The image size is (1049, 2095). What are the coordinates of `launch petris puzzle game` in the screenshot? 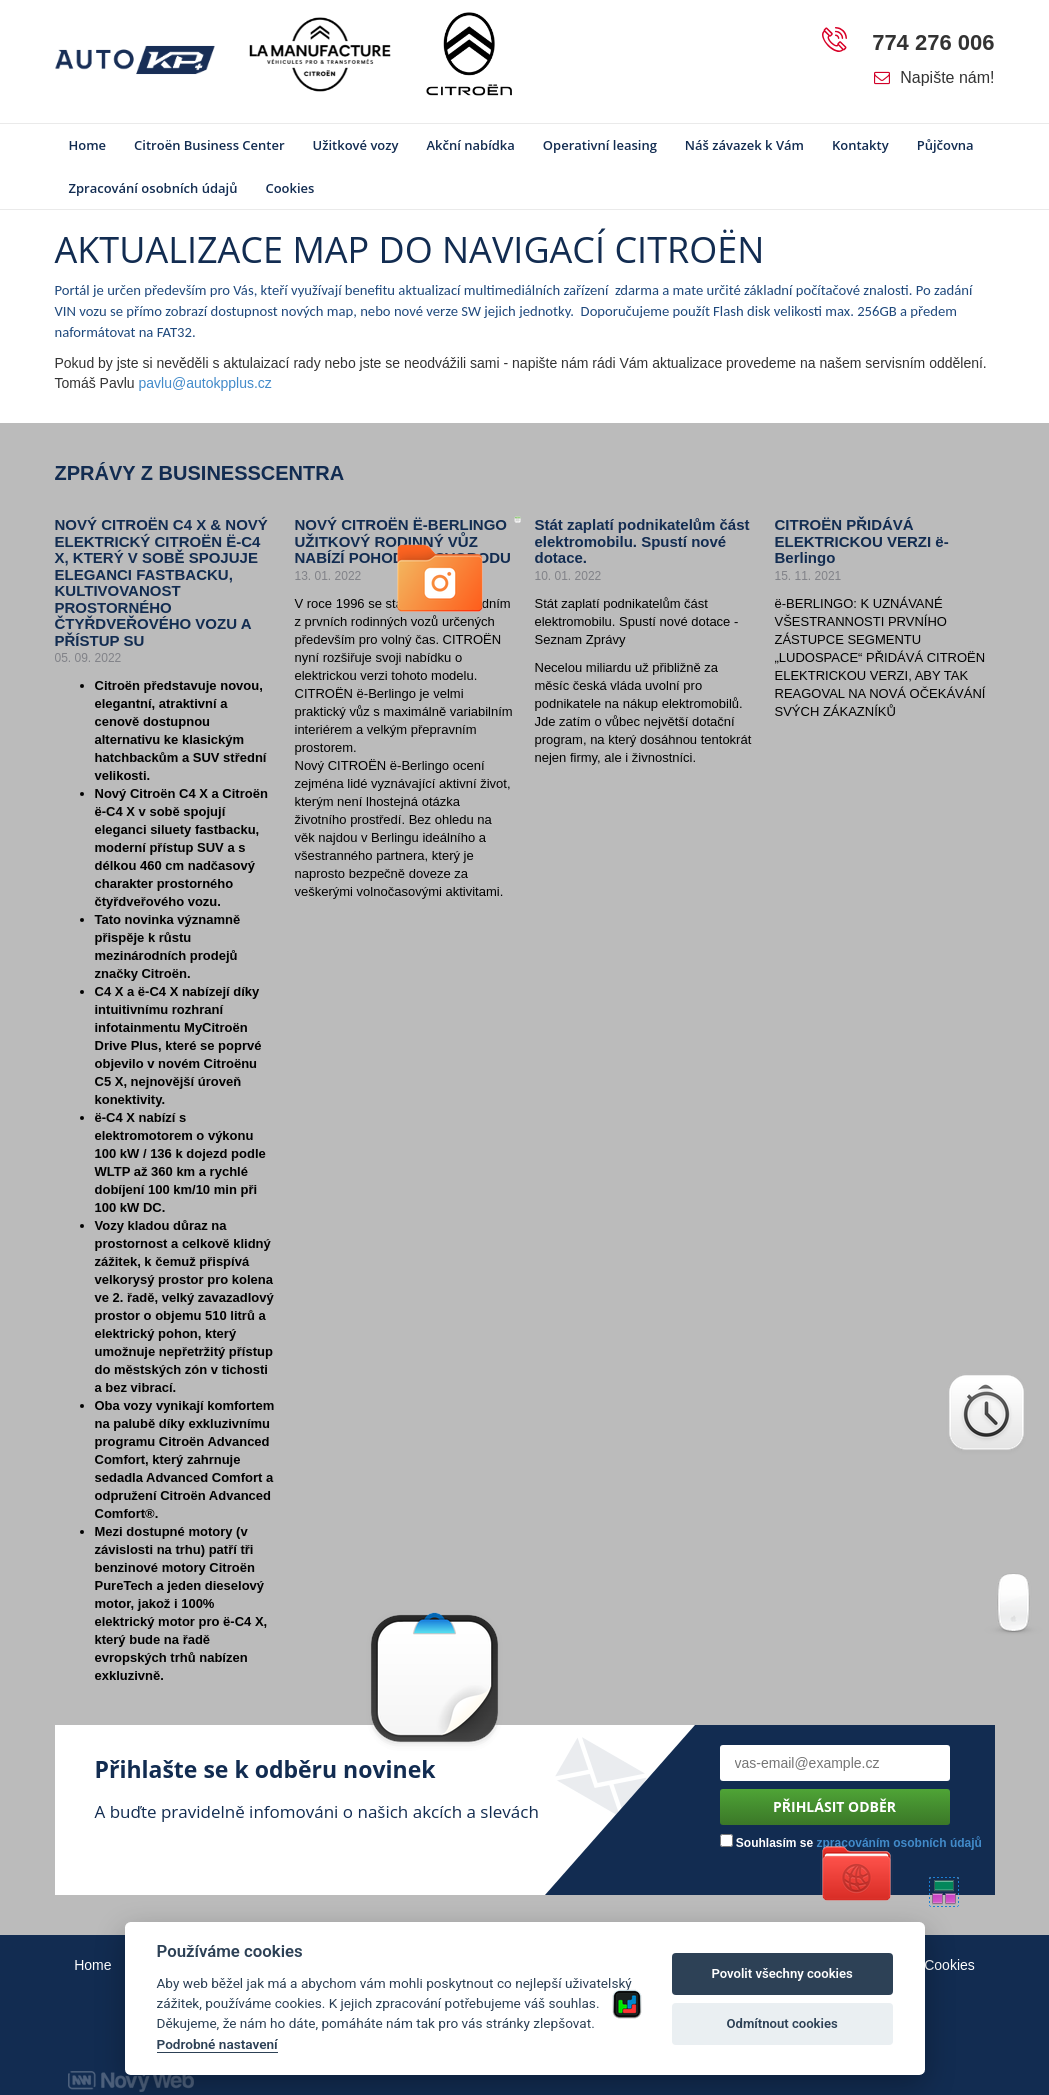 It's located at (627, 2004).